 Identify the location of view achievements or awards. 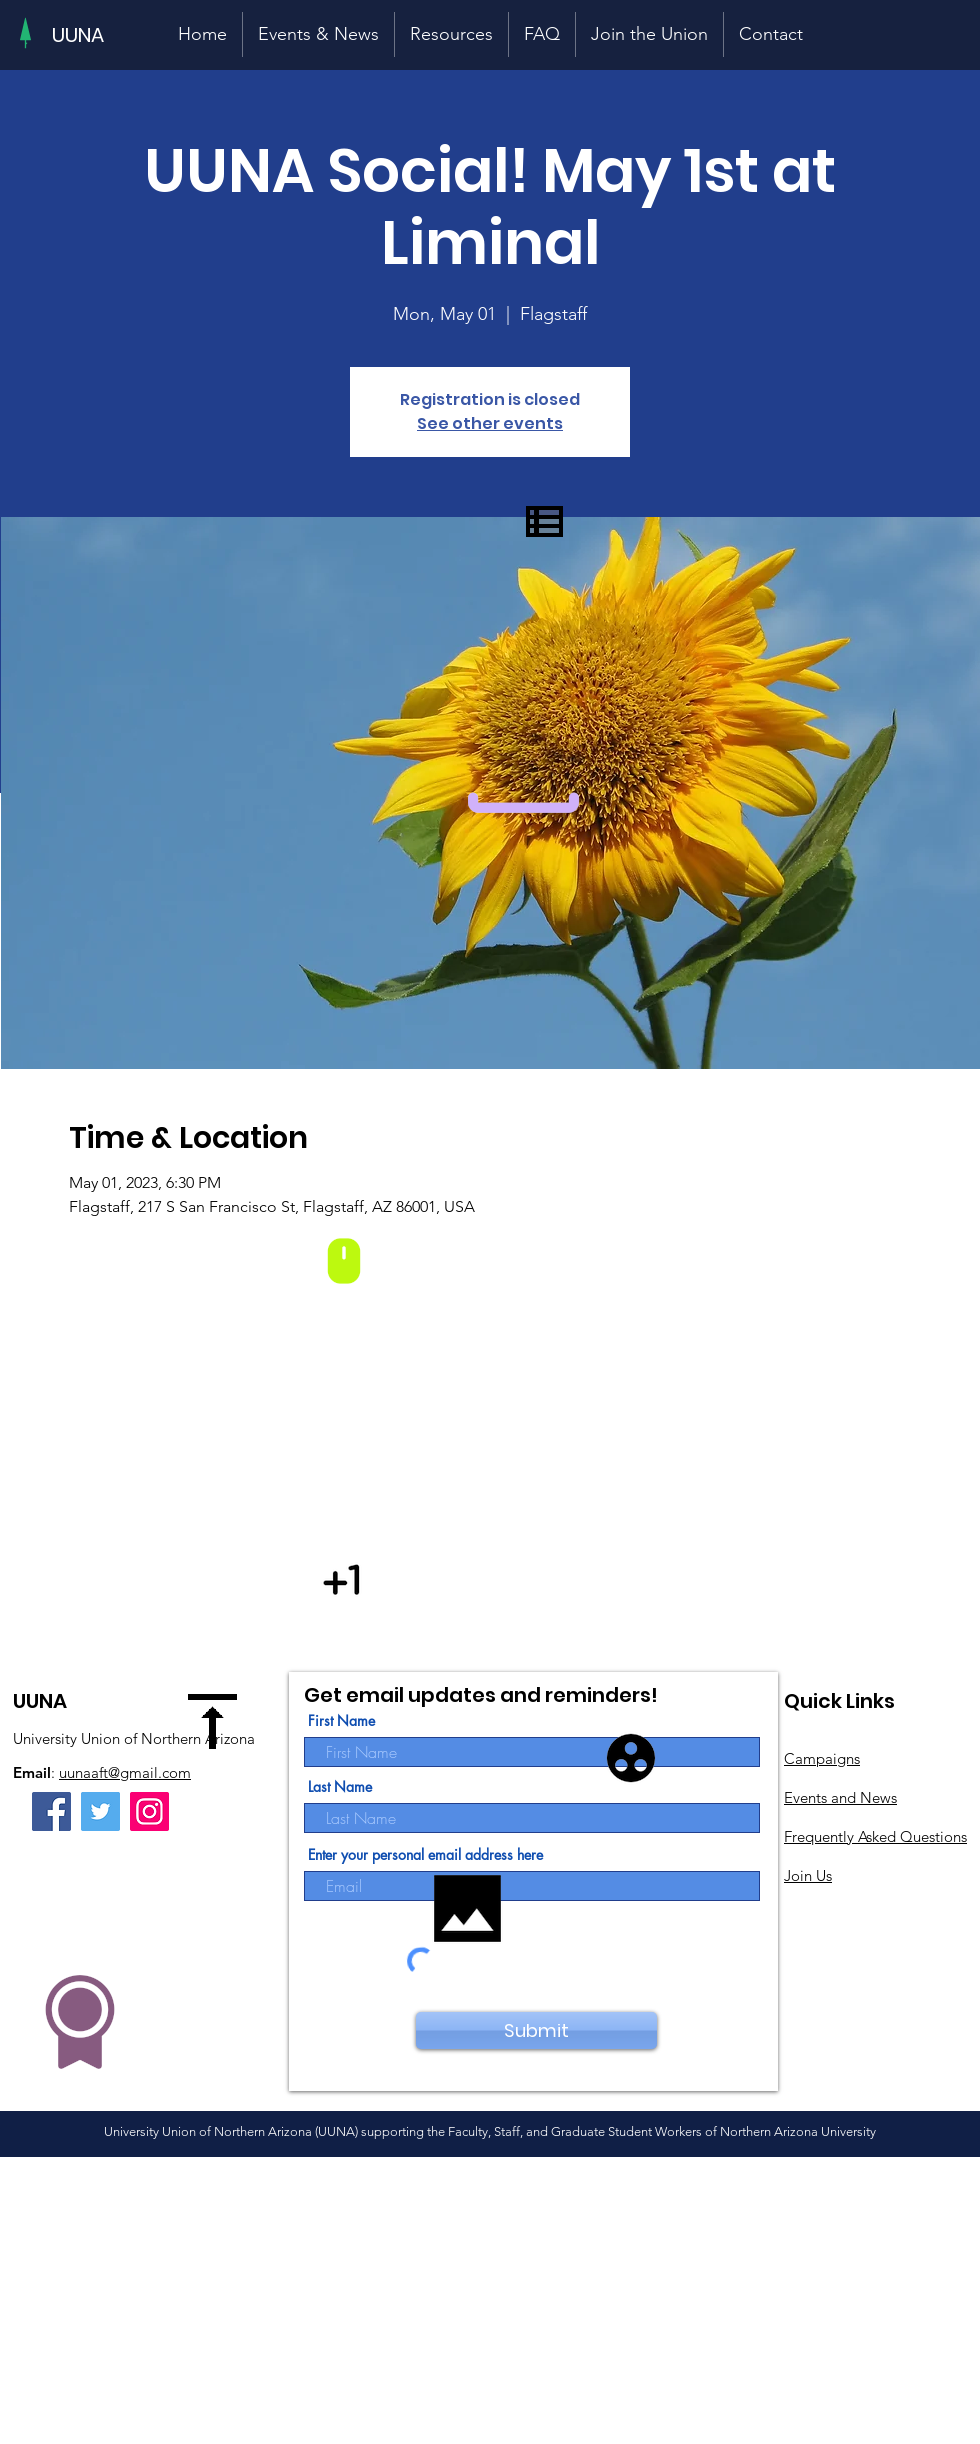
(80, 2022).